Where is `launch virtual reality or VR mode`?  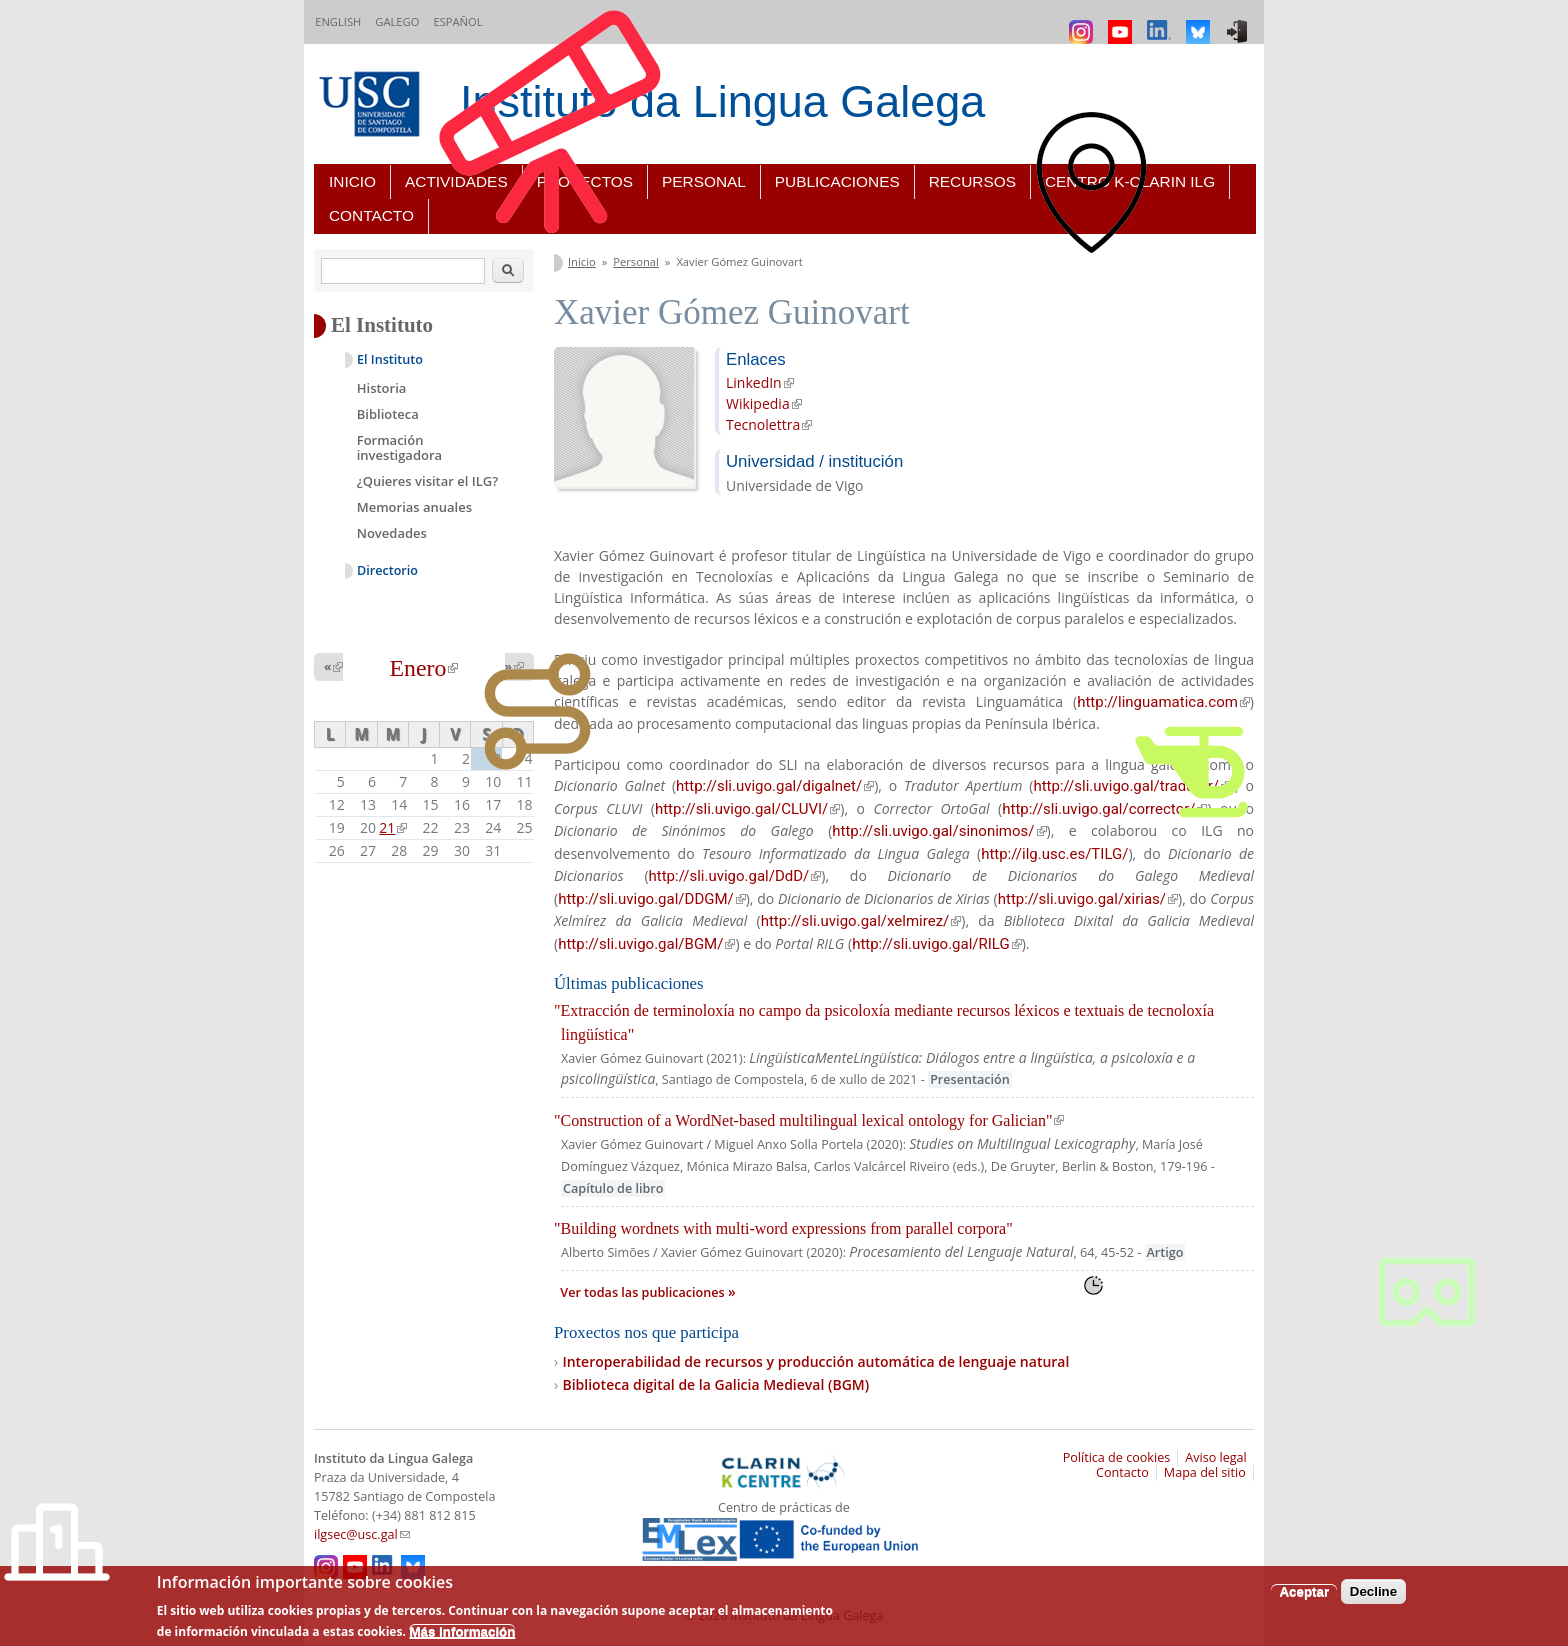 launch virtual reality or VR mode is located at coordinates (1427, 1292).